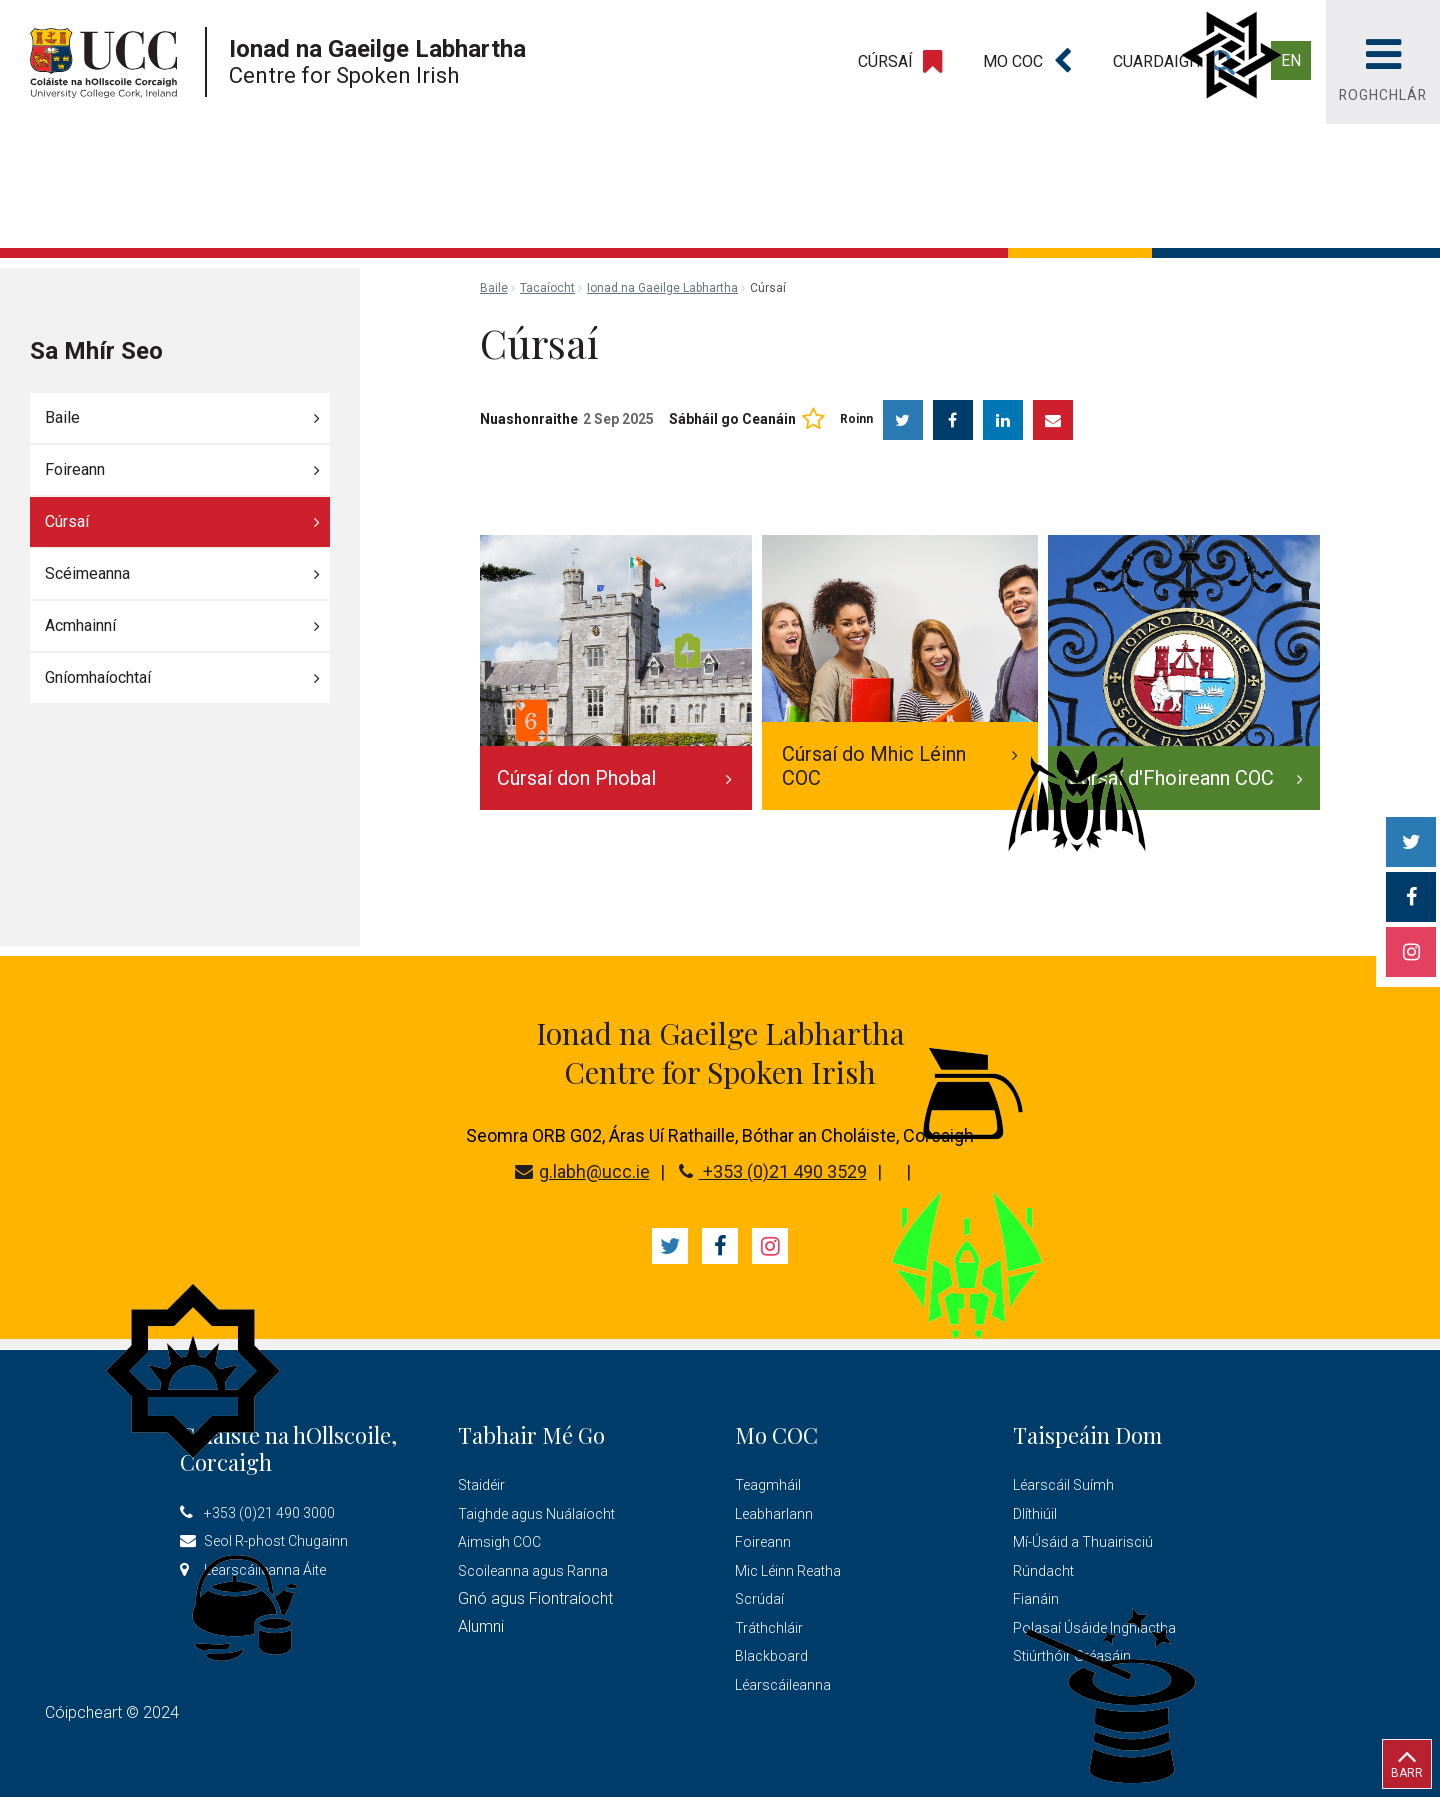  I want to click on access magic or special effects features, so click(1110, 1695).